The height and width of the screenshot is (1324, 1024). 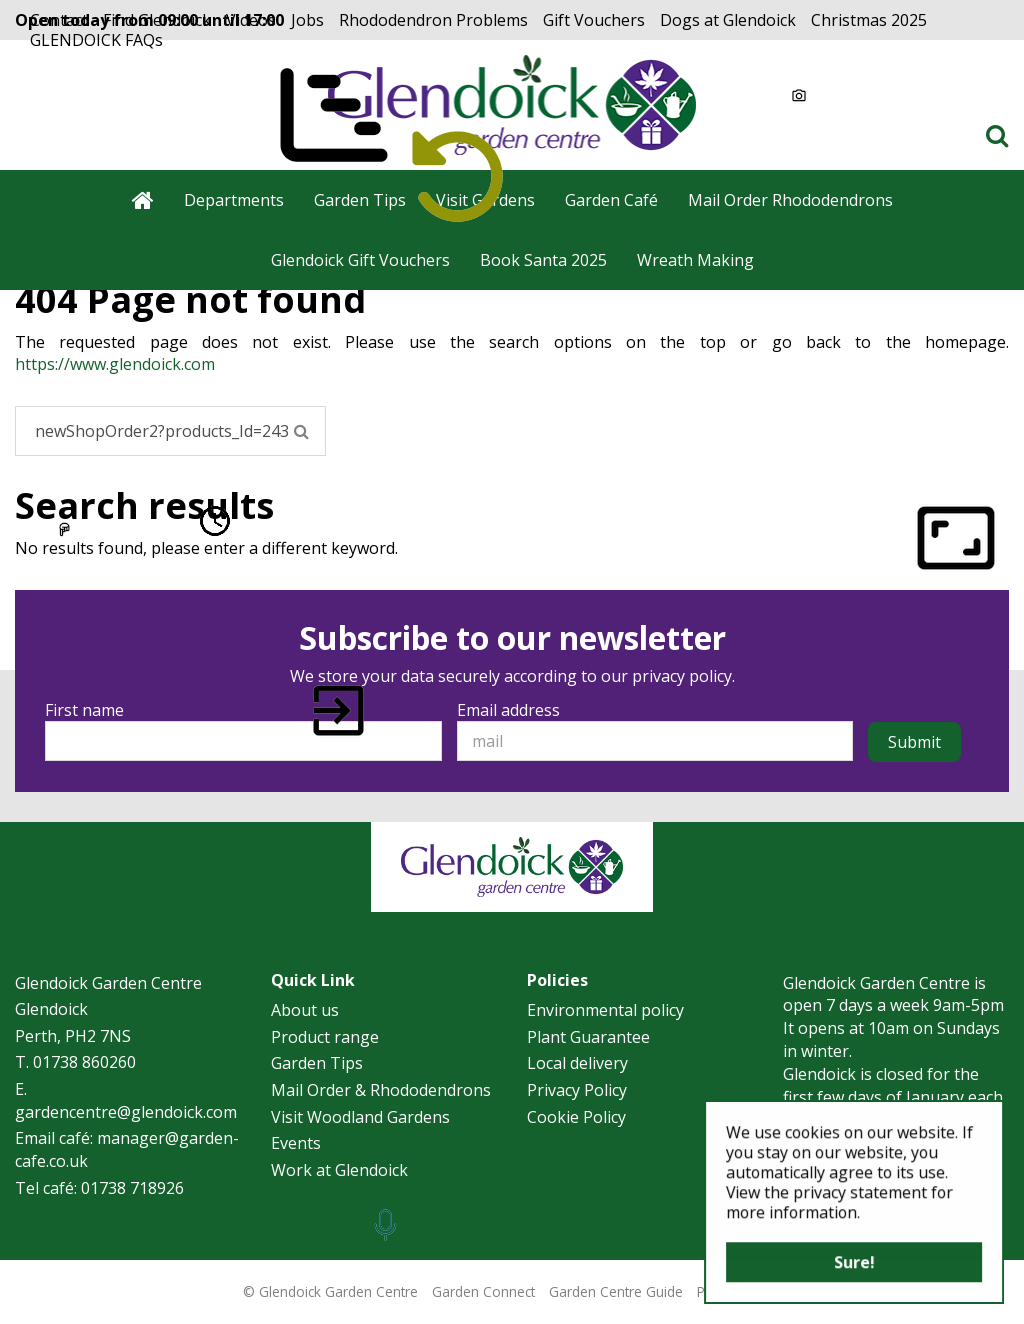 What do you see at coordinates (956, 538) in the screenshot?
I see `adjust aspect ratio settings` at bounding box center [956, 538].